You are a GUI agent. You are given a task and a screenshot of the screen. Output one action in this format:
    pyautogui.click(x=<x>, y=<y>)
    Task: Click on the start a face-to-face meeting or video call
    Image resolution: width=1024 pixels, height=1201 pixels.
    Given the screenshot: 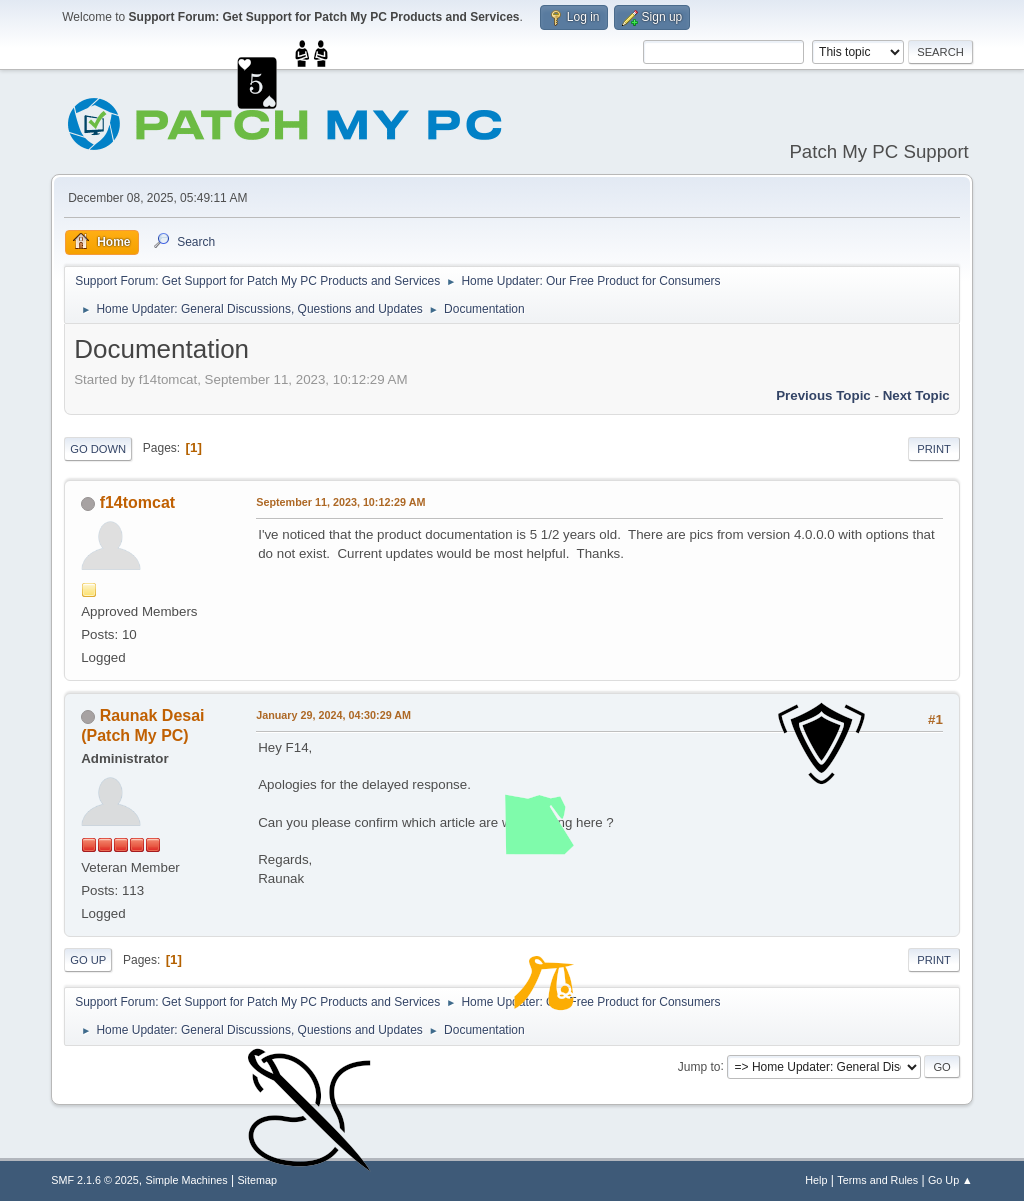 What is the action you would take?
    pyautogui.click(x=311, y=53)
    